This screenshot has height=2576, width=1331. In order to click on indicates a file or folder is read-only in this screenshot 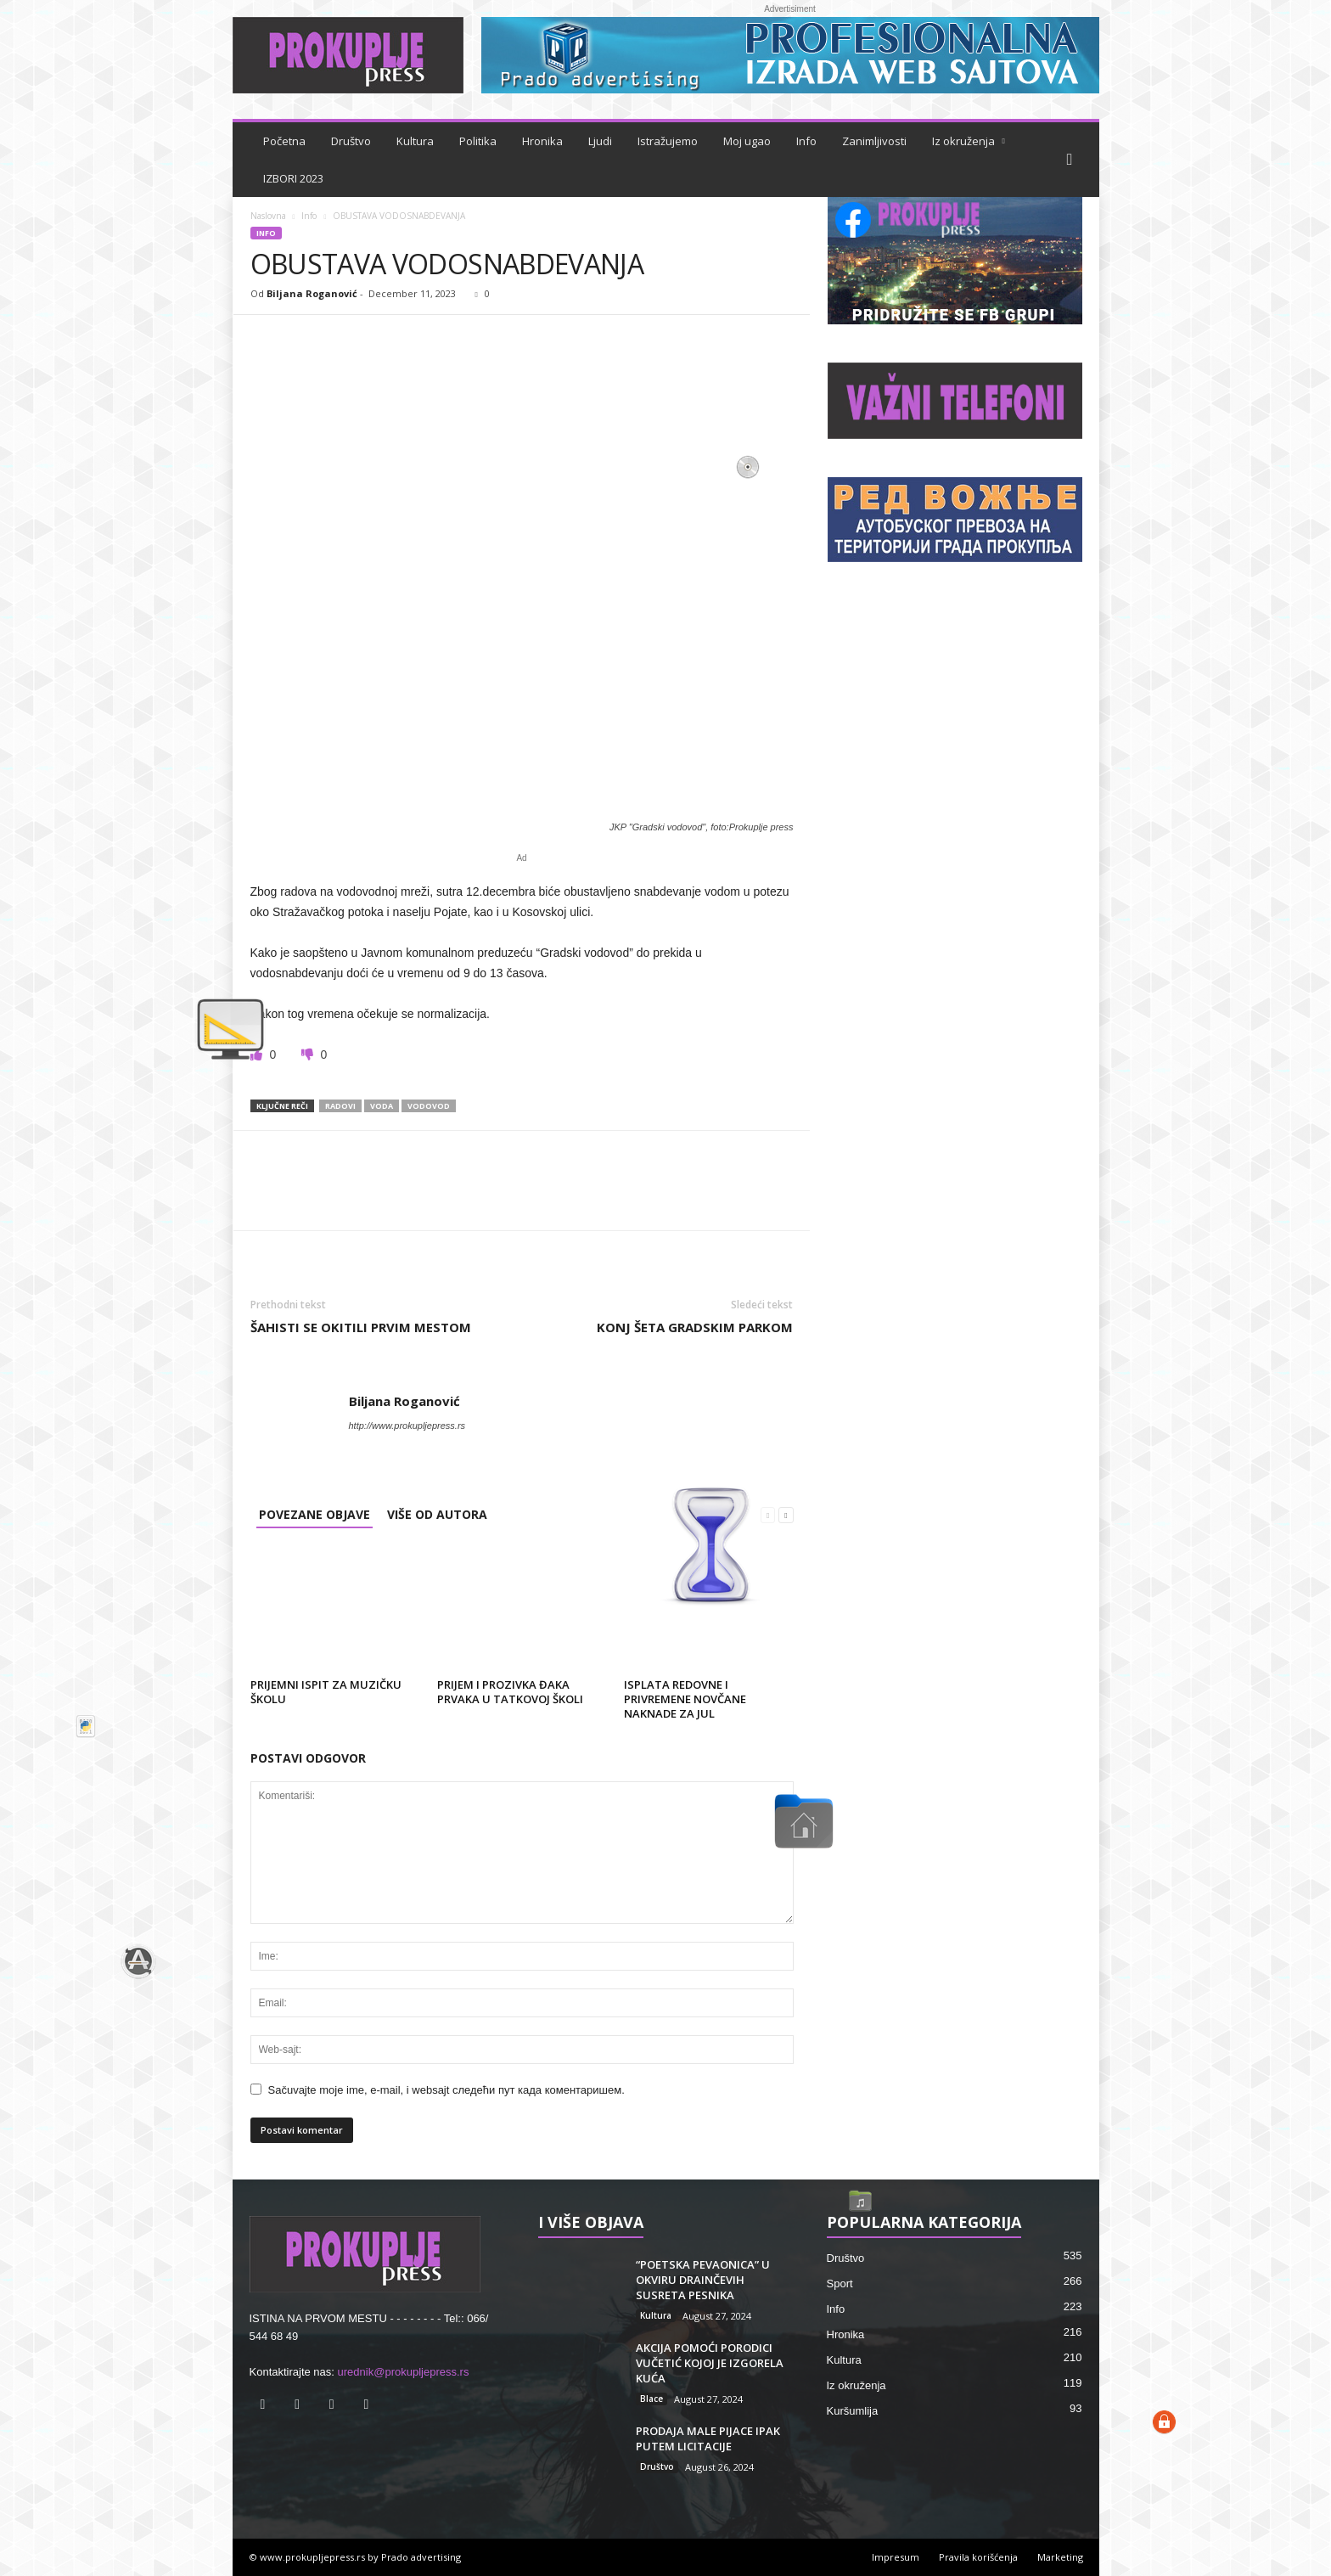, I will do `click(1164, 2421)`.